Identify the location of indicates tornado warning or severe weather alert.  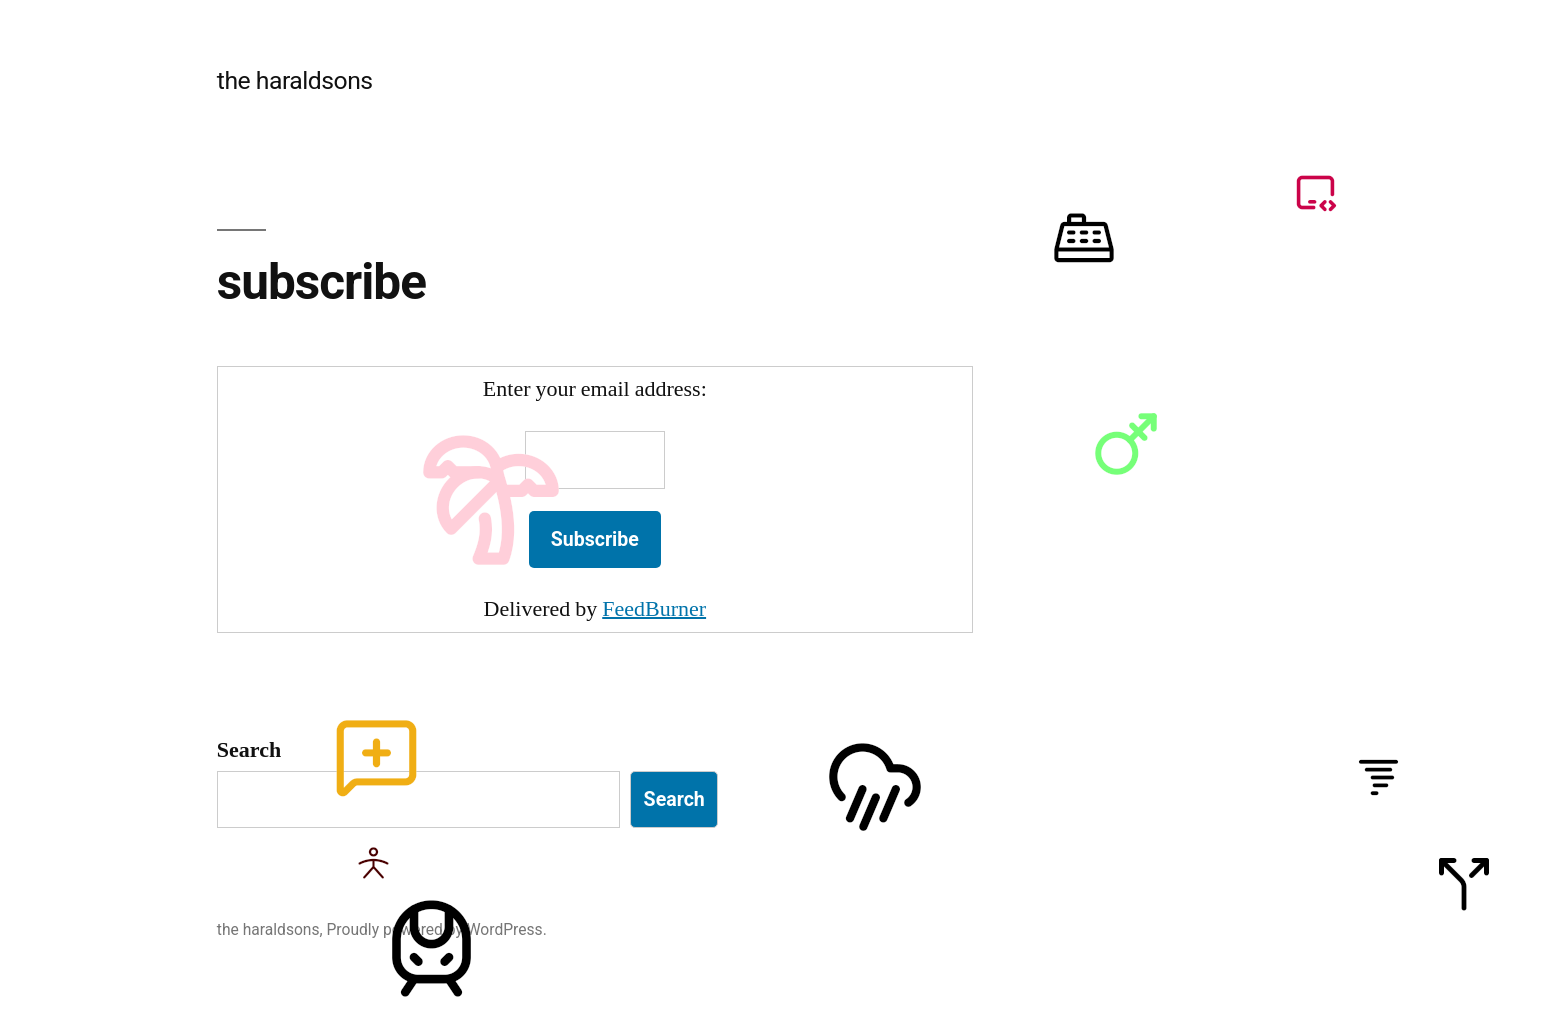
(1378, 777).